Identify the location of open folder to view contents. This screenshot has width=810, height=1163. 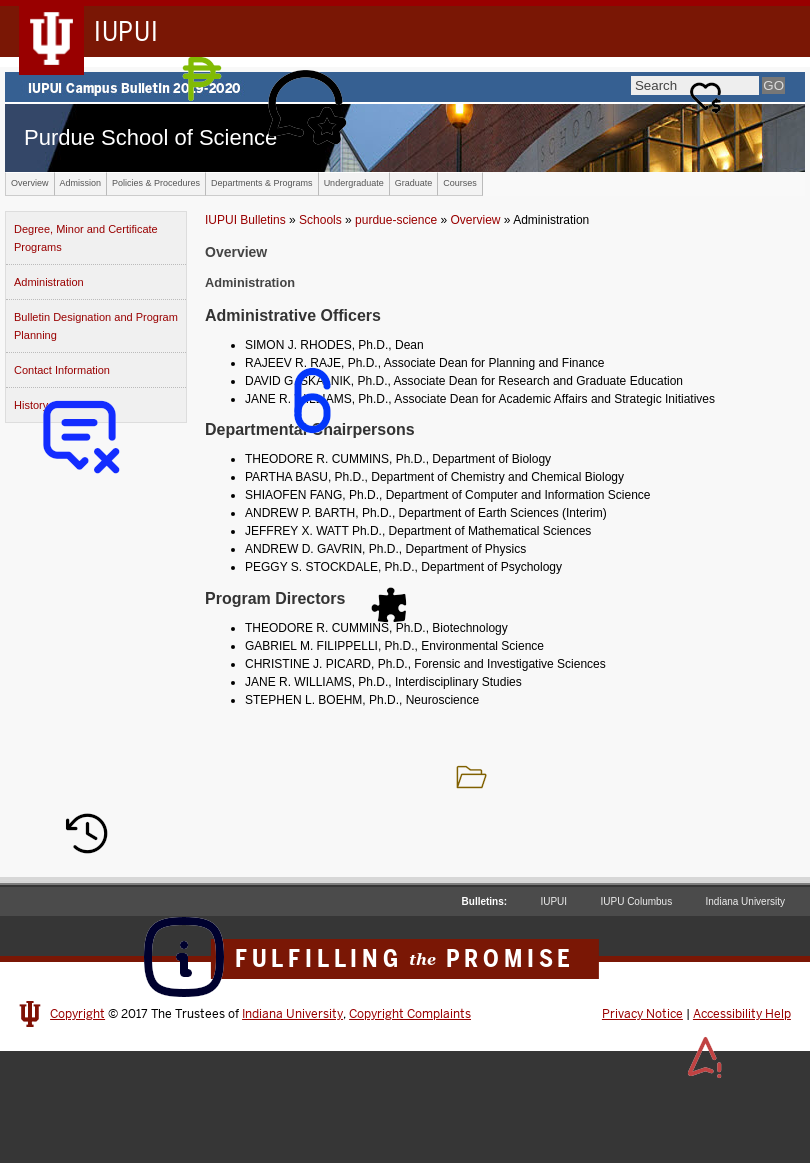
(470, 776).